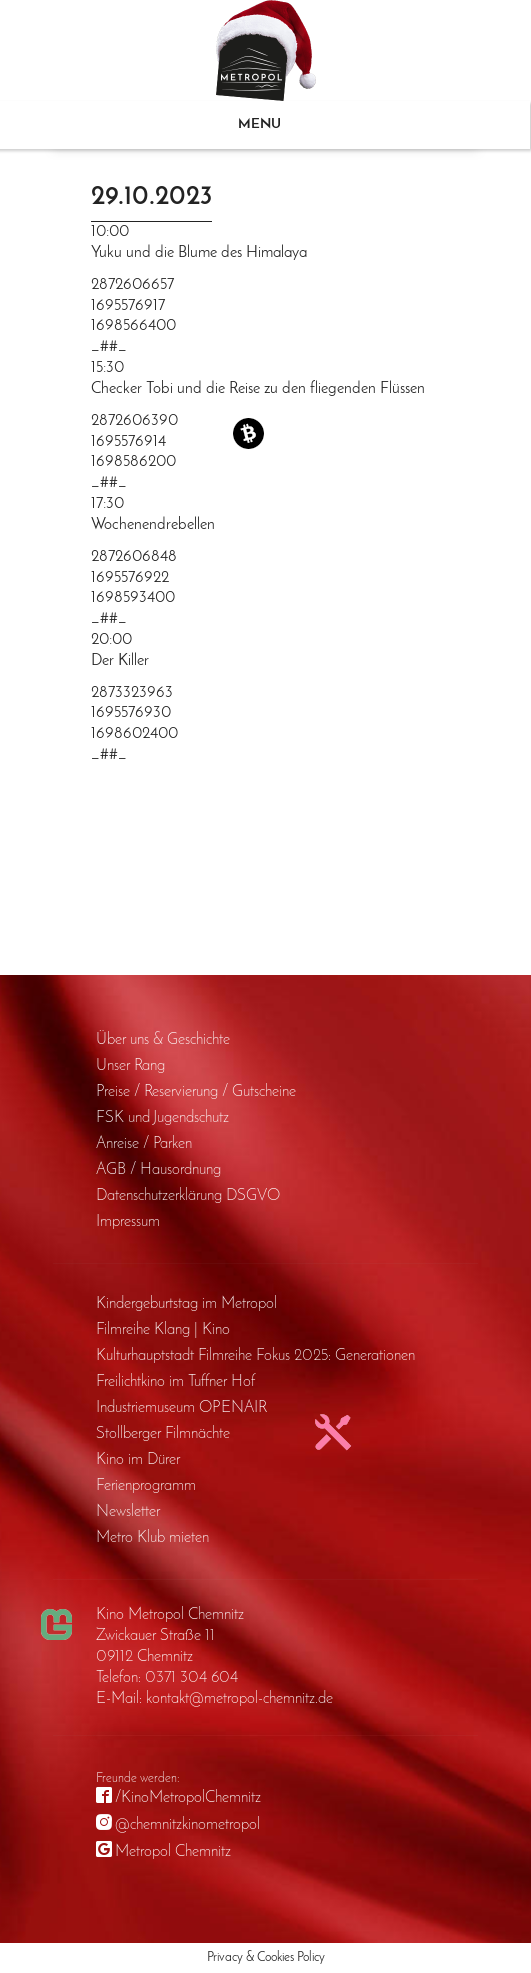 Image resolution: width=531 pixels, height=1973 pixels. Describe the element at coordinates (333, 1432) in the screenshot. I see `access settings or configuration options` at that location.